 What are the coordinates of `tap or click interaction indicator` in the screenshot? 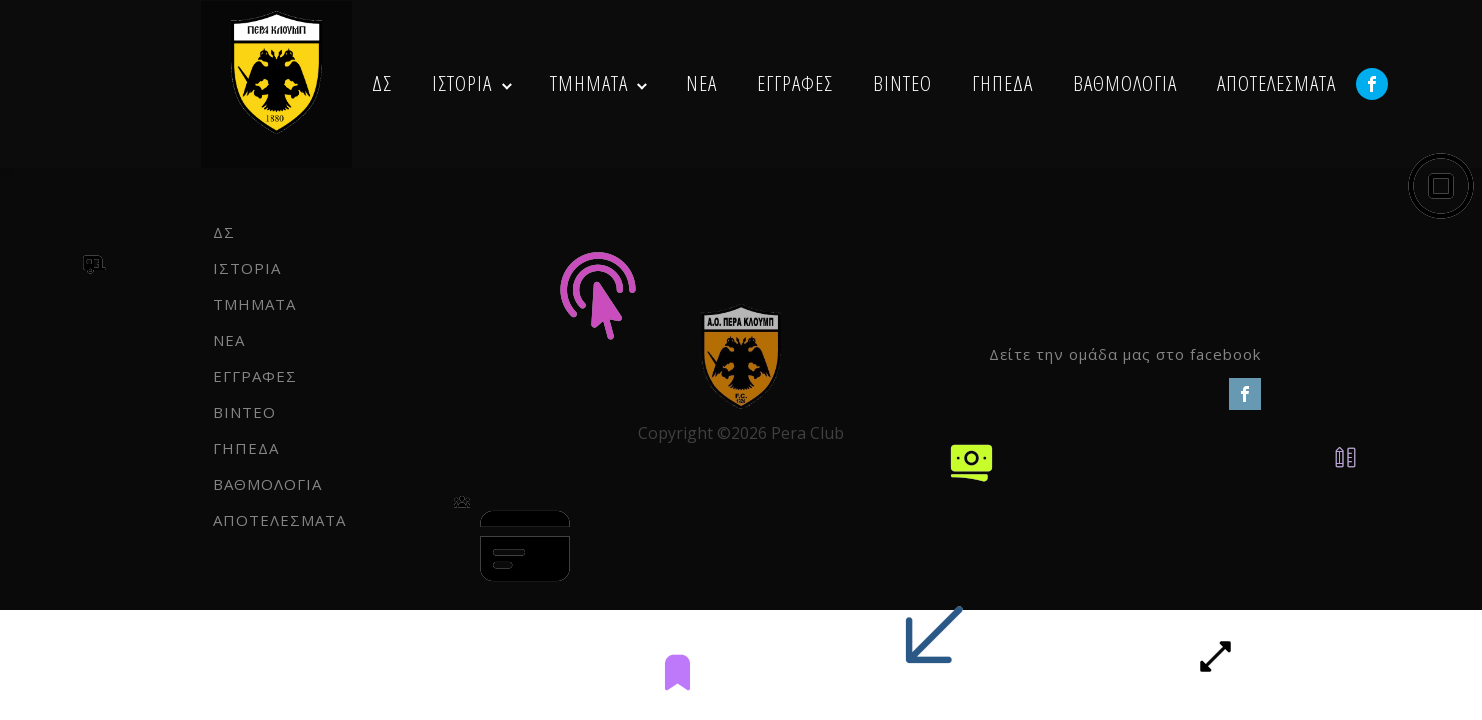 It's located at (598, 296).